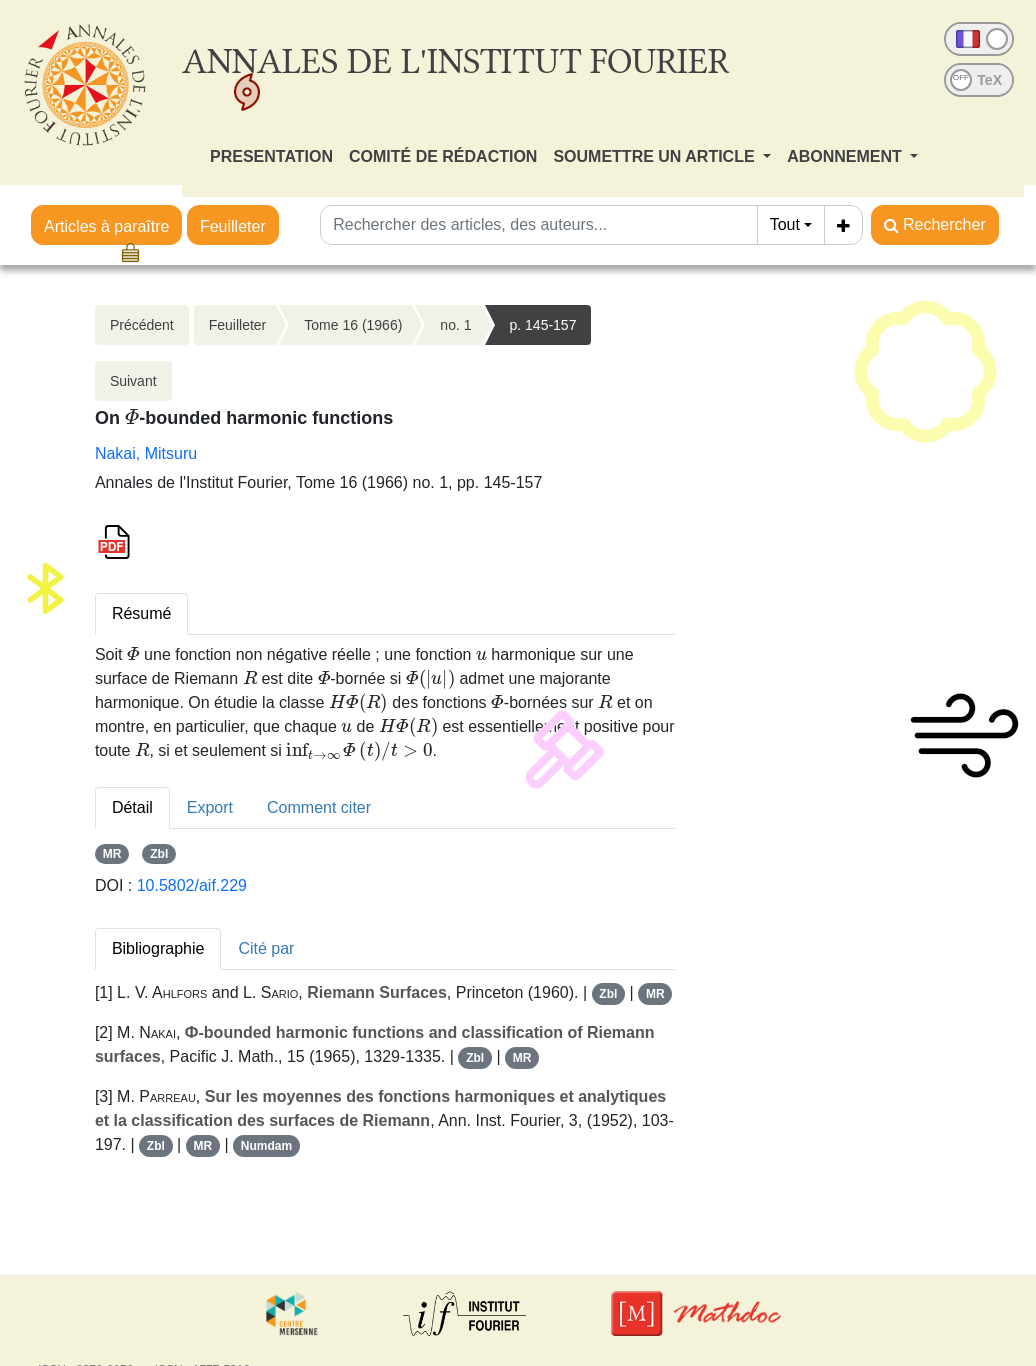 This screenshot has width=1036, height=1366. I want to click on indicates secure or encrypted content, so click(130, 253).